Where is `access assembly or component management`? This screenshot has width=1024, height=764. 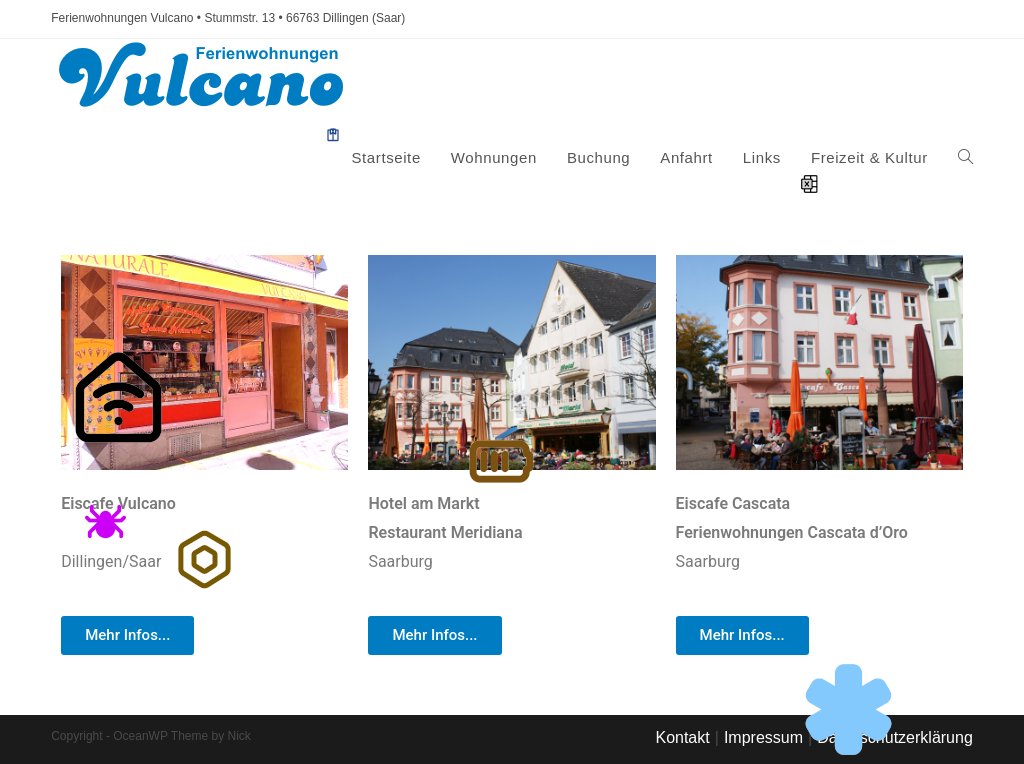 access assembly or component management is located at coordinates (204, 559).